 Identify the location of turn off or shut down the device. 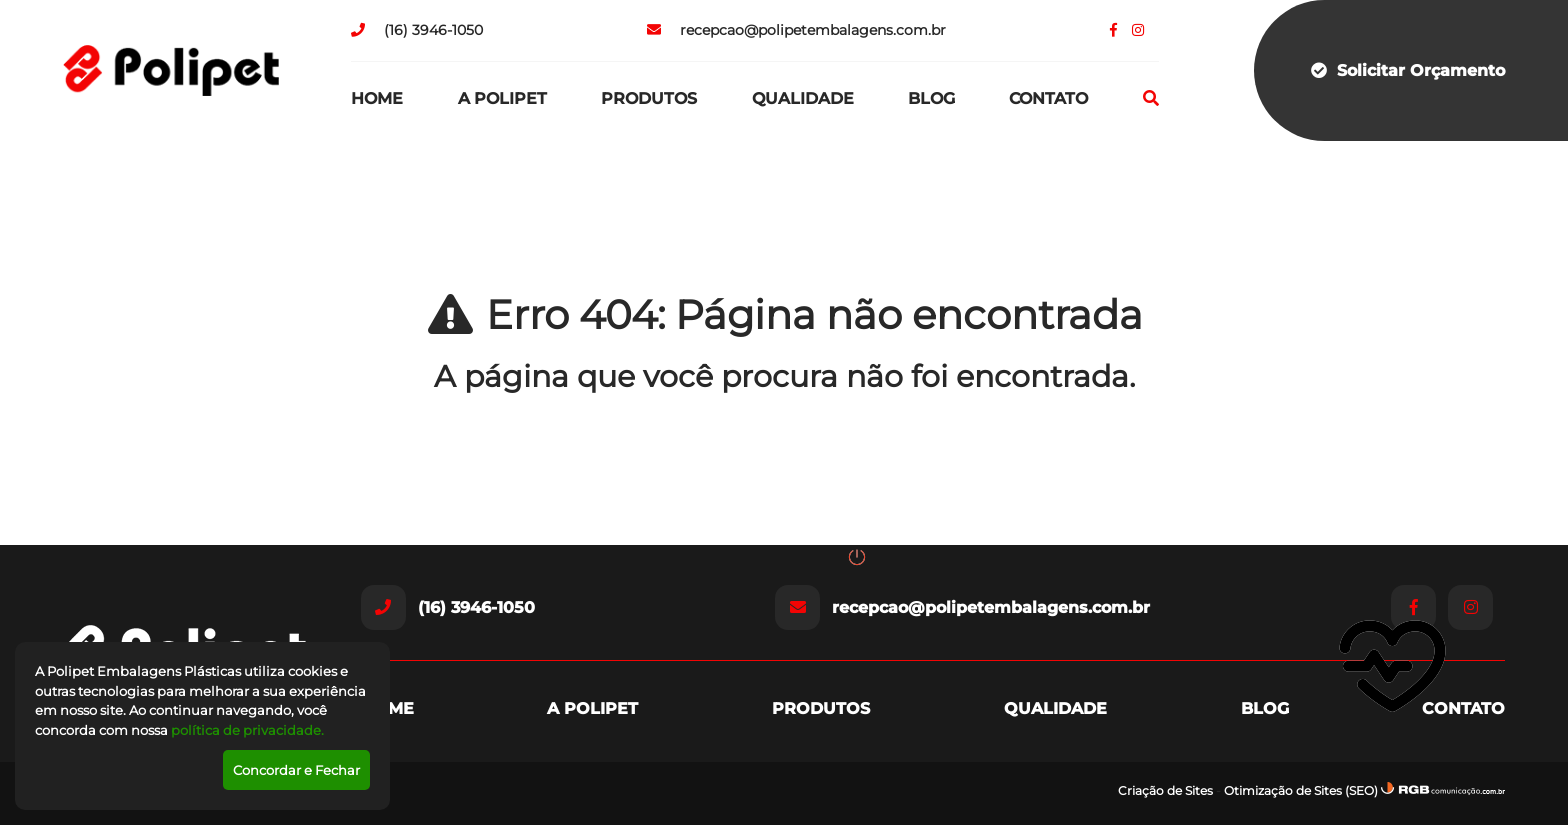
(857, 557).